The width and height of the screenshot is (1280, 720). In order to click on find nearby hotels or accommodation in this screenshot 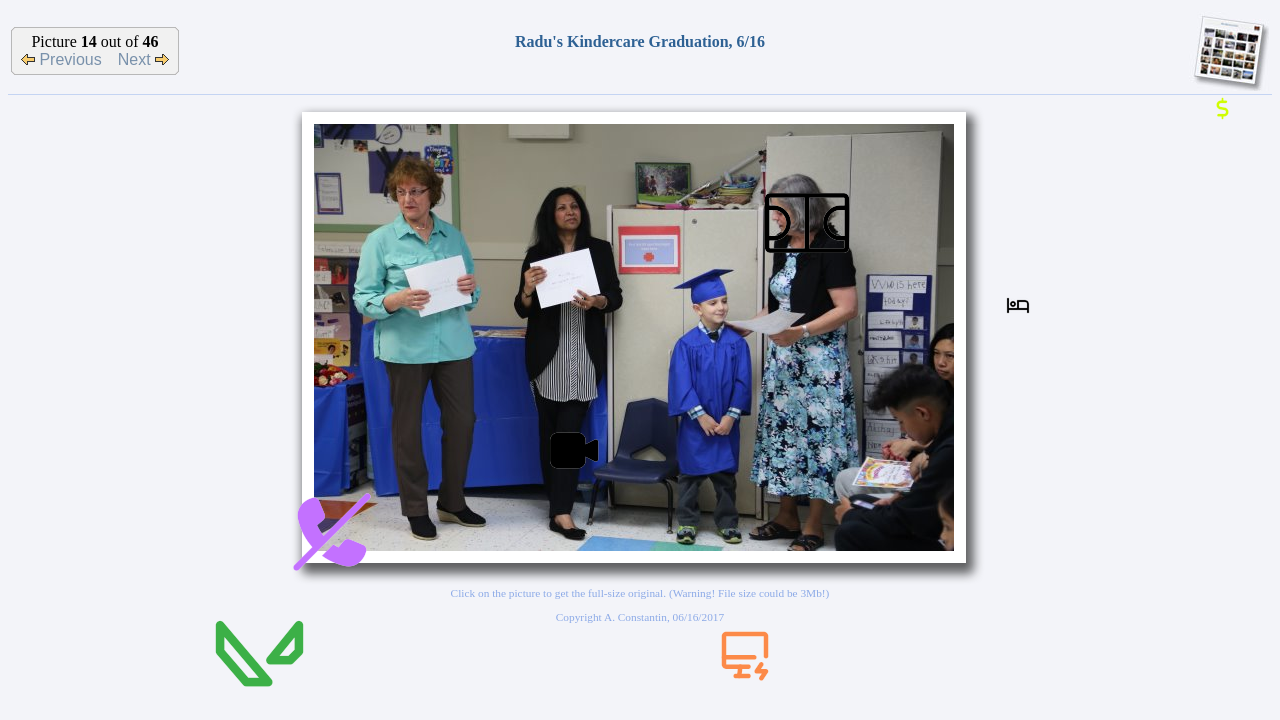, I will do `click(1018, 305)`.